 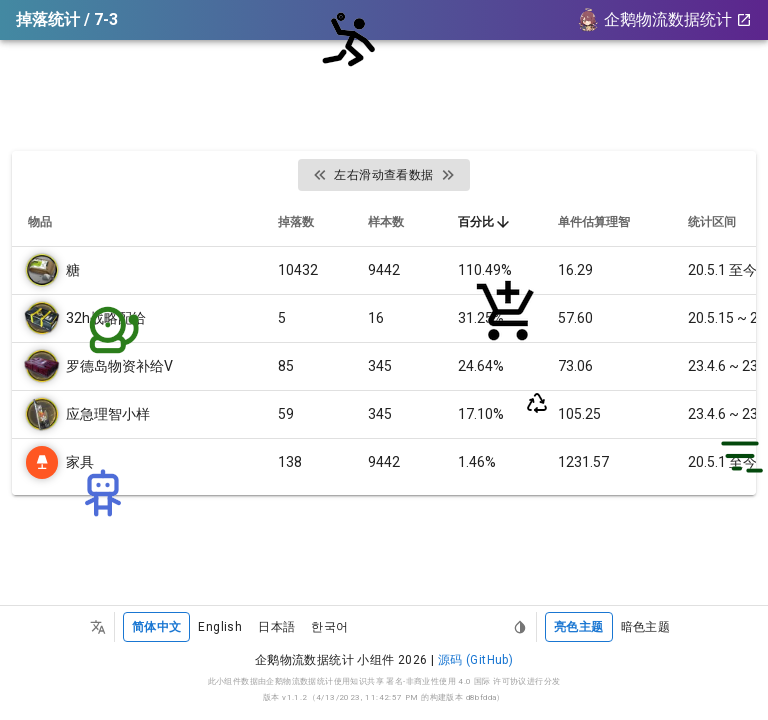 What do you see at coordinates (103, 494) in the screenshot?
I see `access AI assistant or chatbot` at bounding box center [103, 494].